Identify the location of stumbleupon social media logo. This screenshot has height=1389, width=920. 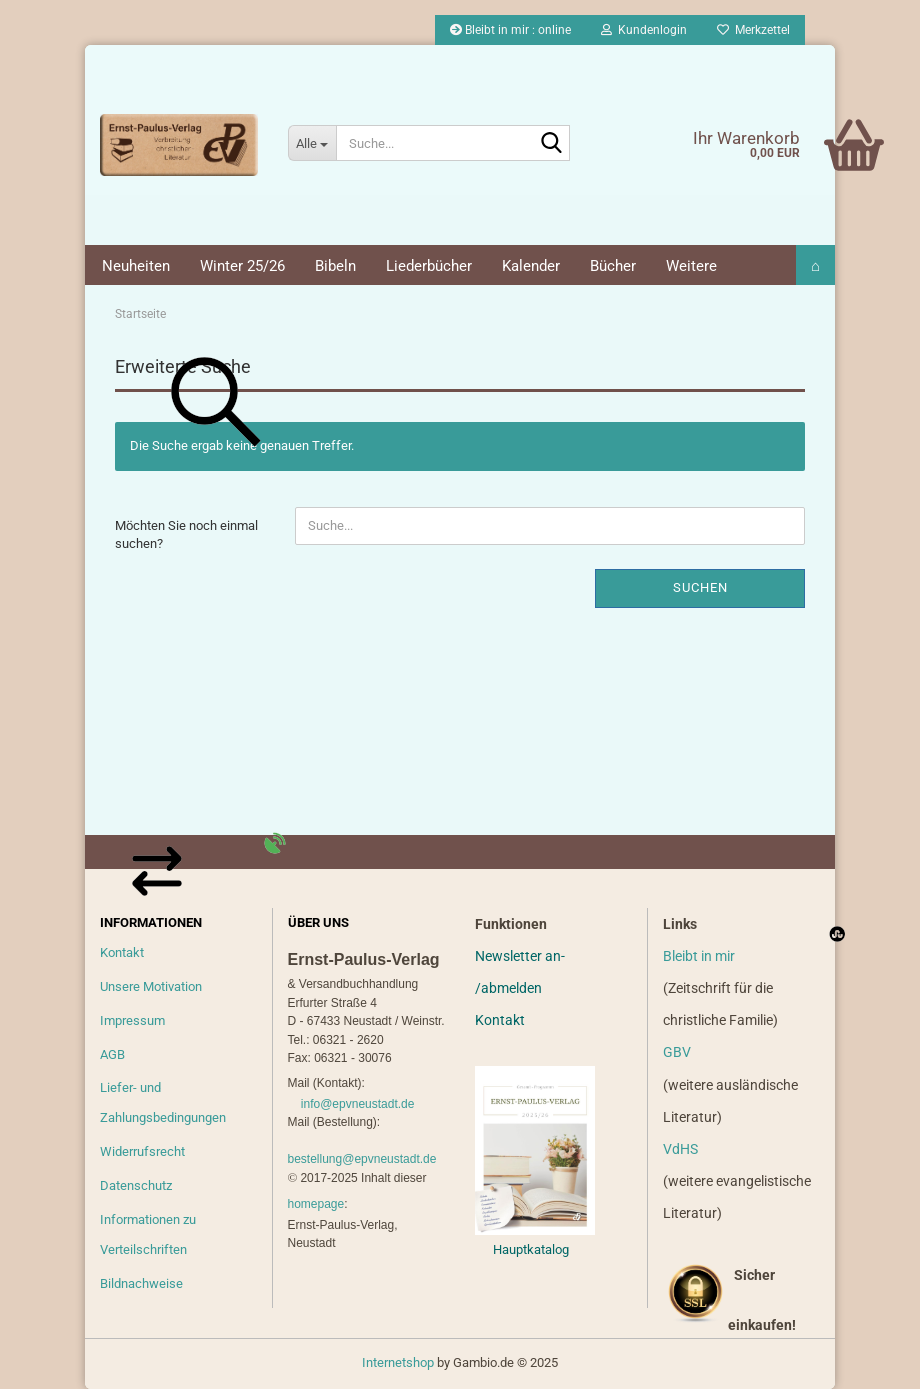
(837, 934).